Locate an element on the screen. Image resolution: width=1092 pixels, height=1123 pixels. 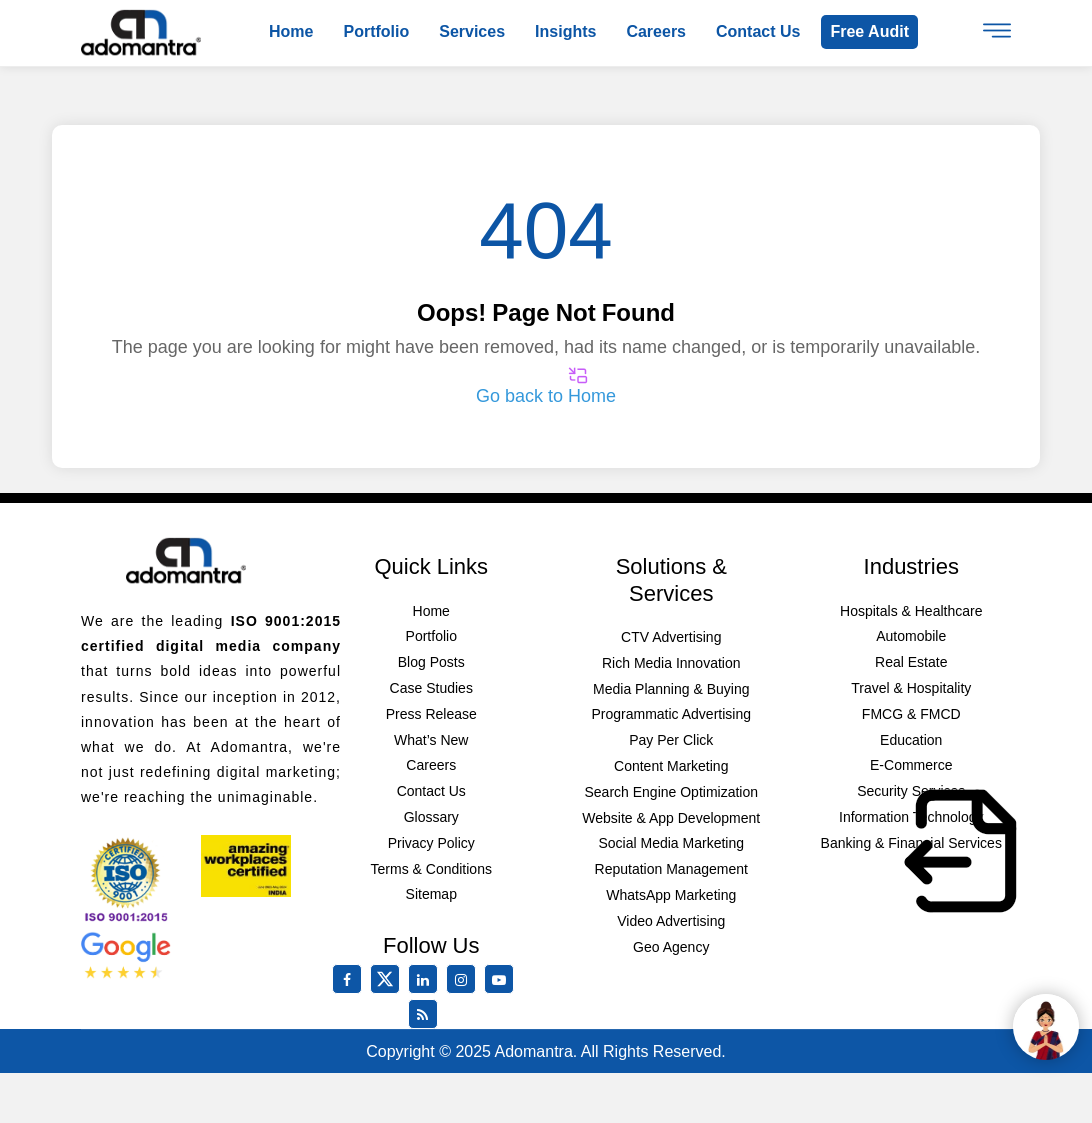
enable picture-in-picture mode is located at coordinates (578, 375).